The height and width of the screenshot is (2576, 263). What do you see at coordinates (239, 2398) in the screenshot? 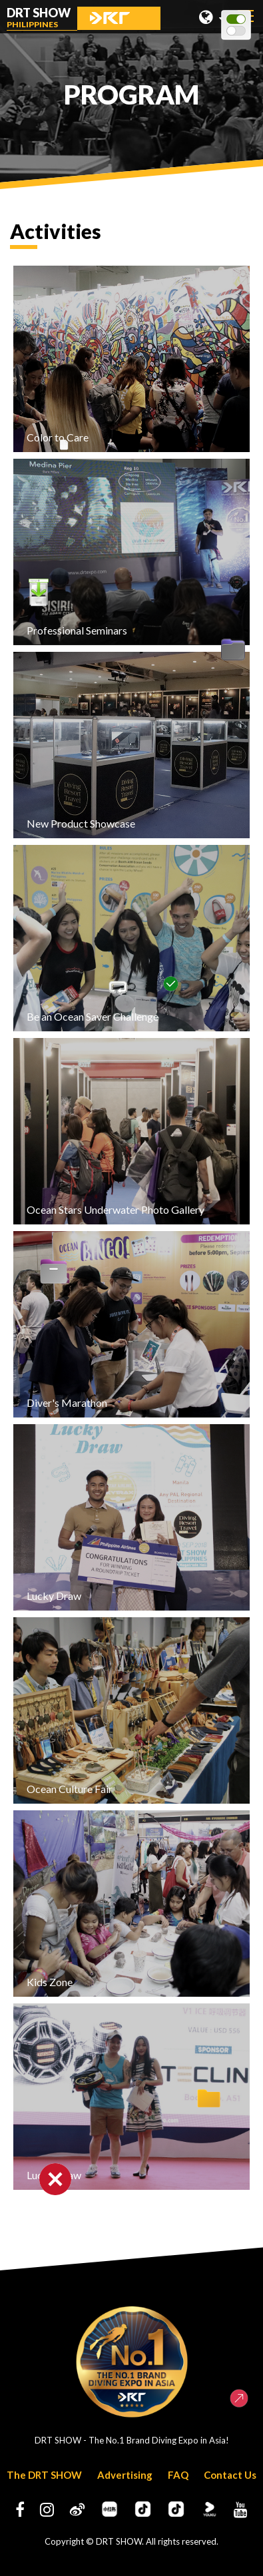
I see `indicates a symbolic link or shortcut to another file` at bounding box center [239, 2398].